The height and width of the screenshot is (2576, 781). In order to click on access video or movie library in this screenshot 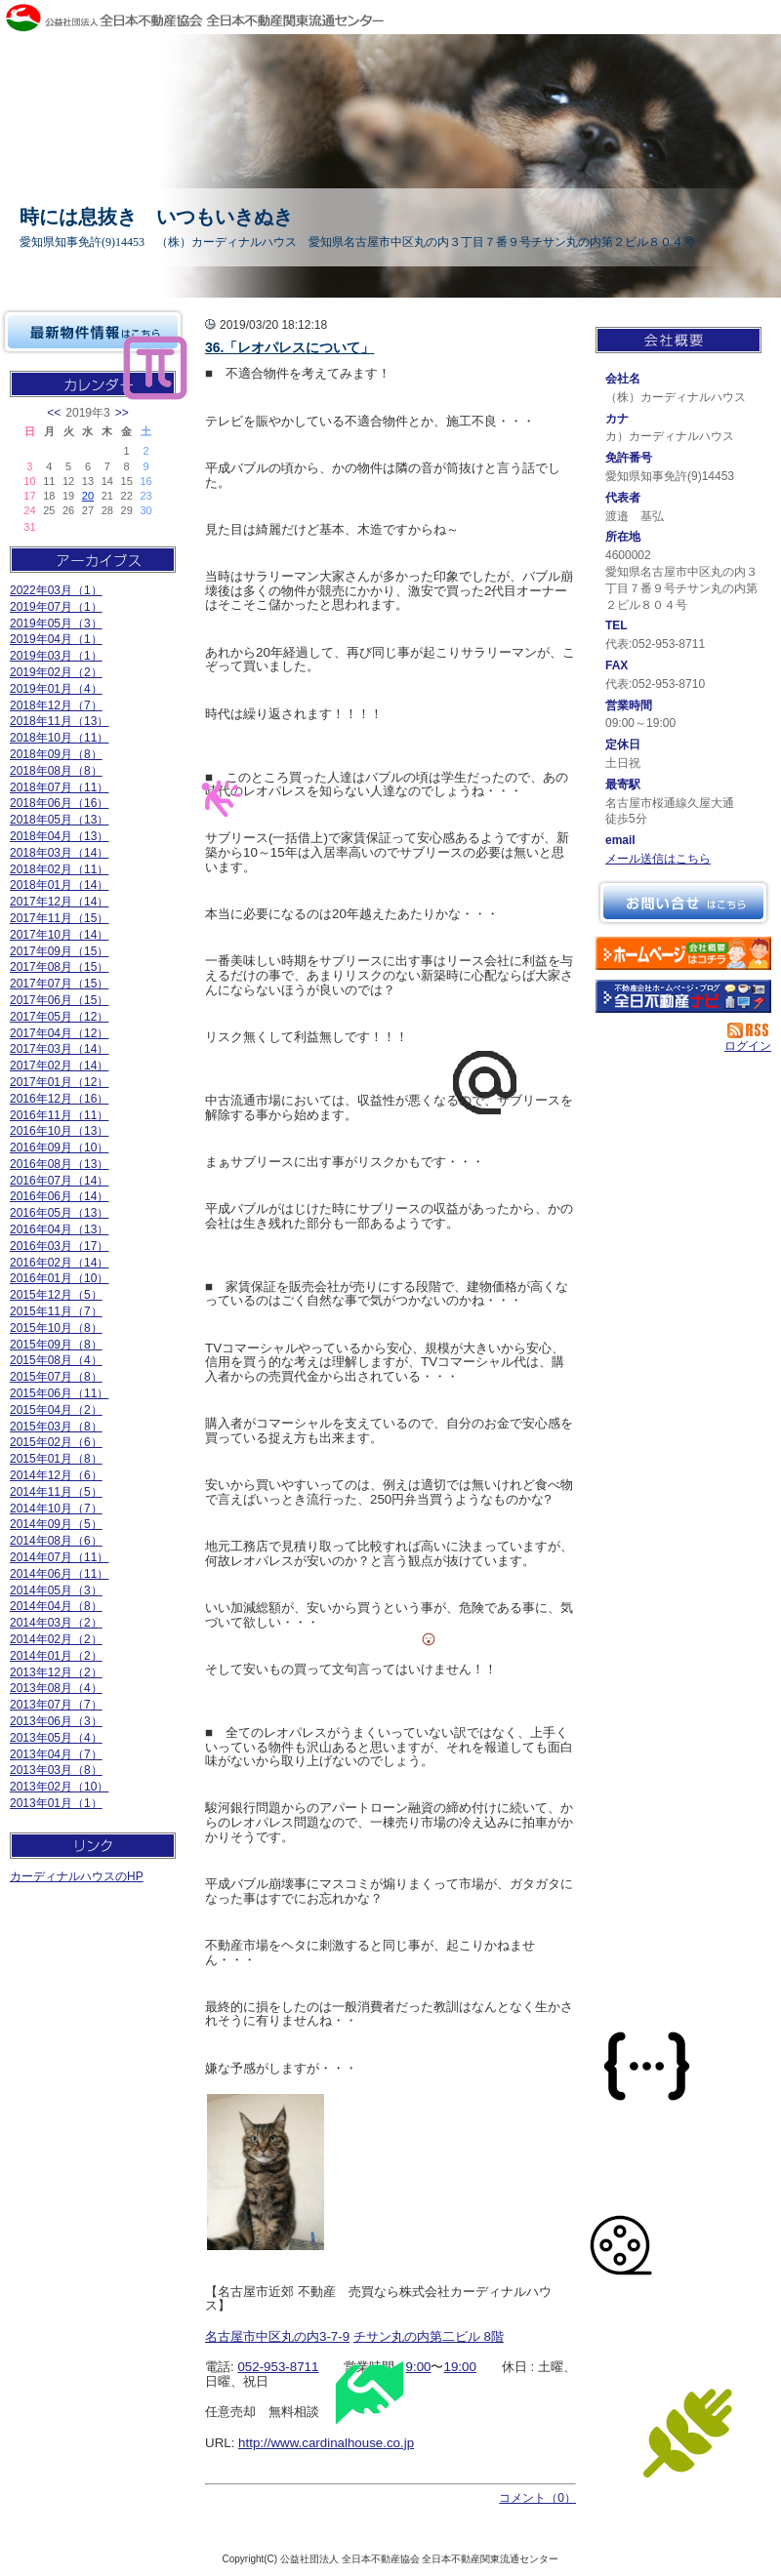, I will do `click(620, 2245)`.